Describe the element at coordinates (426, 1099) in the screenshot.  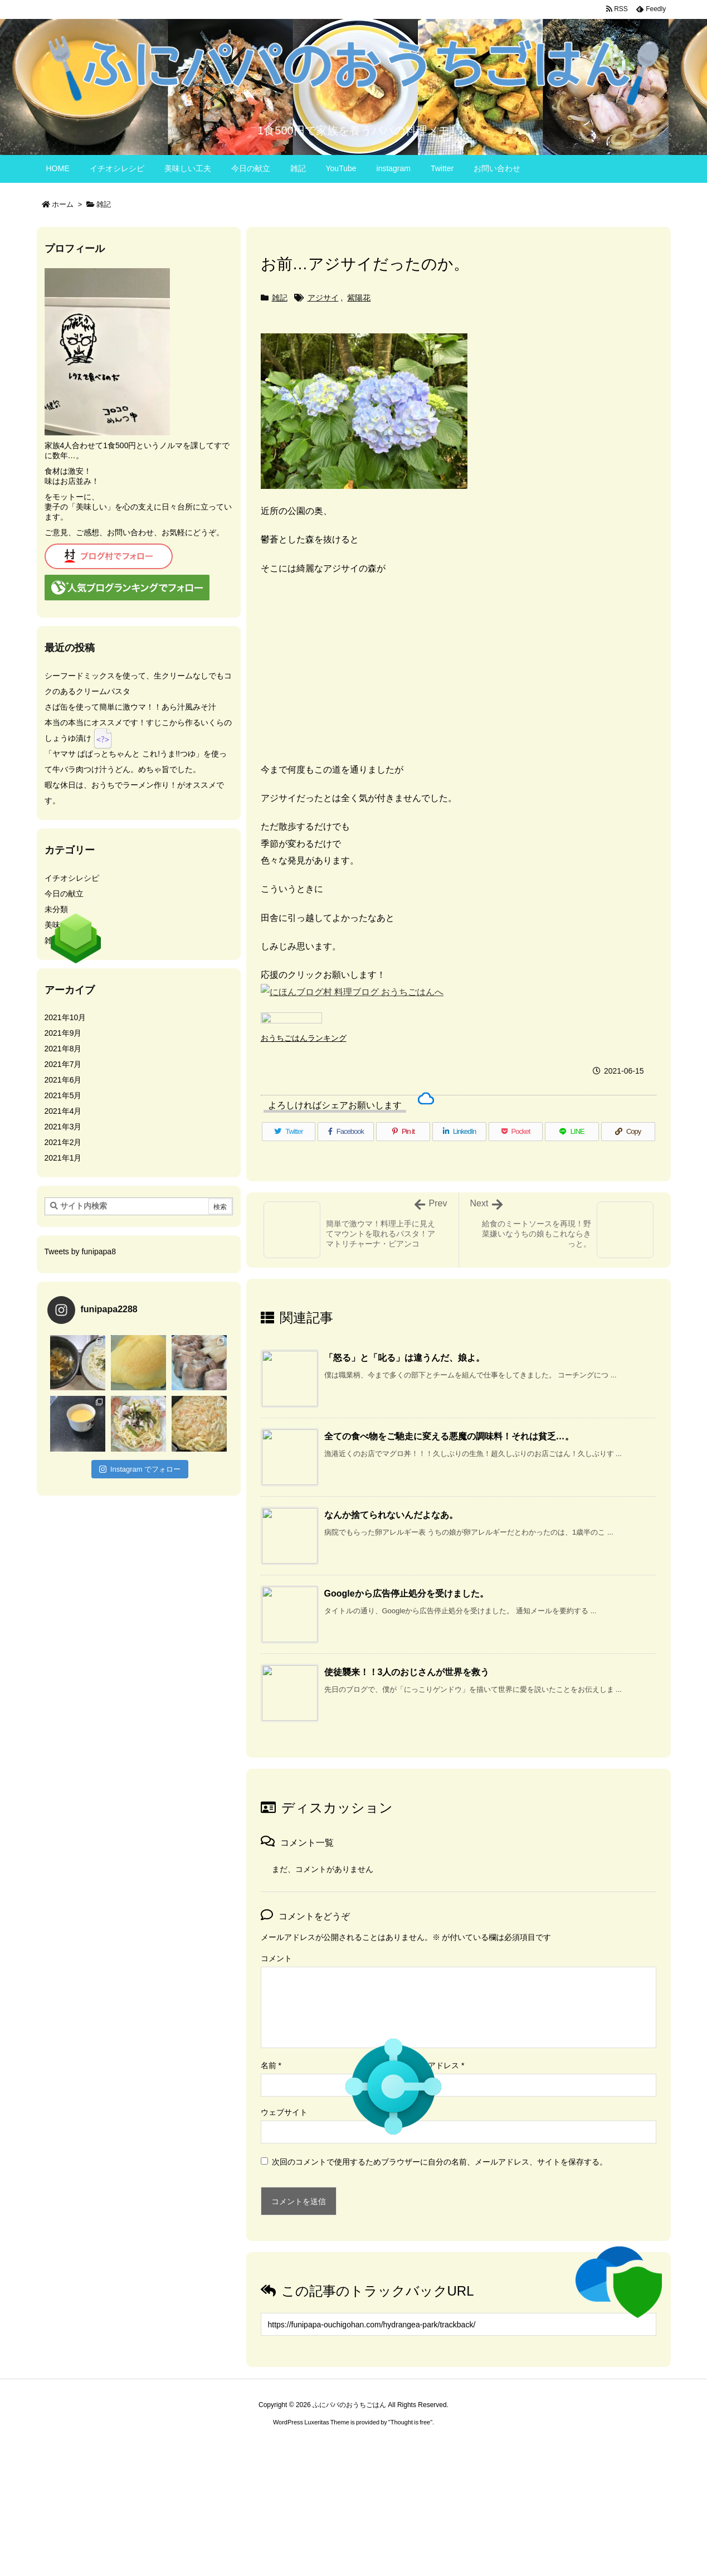
I see `file synced to OneDrive cloud storage` at that location.